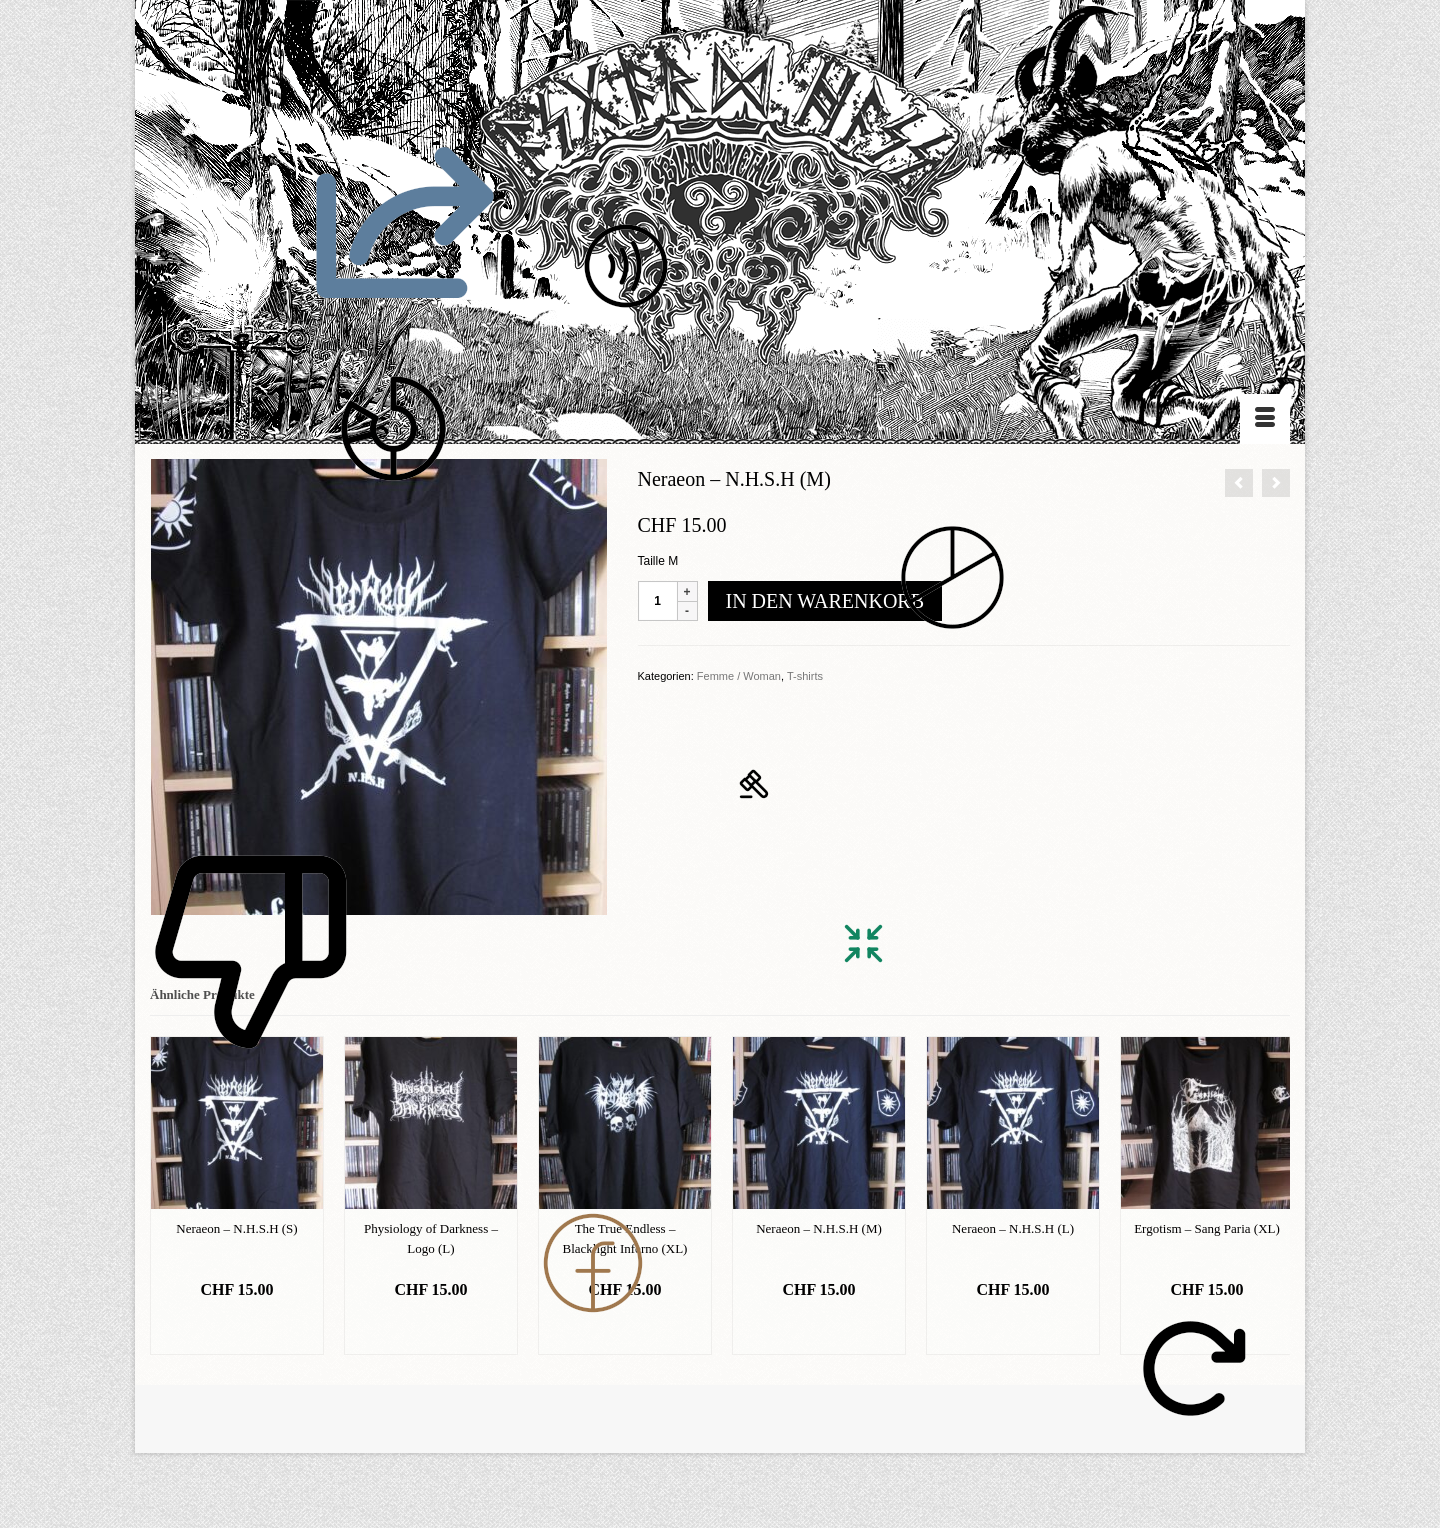  I want to click on open Facebook app, so click(593, 1263).